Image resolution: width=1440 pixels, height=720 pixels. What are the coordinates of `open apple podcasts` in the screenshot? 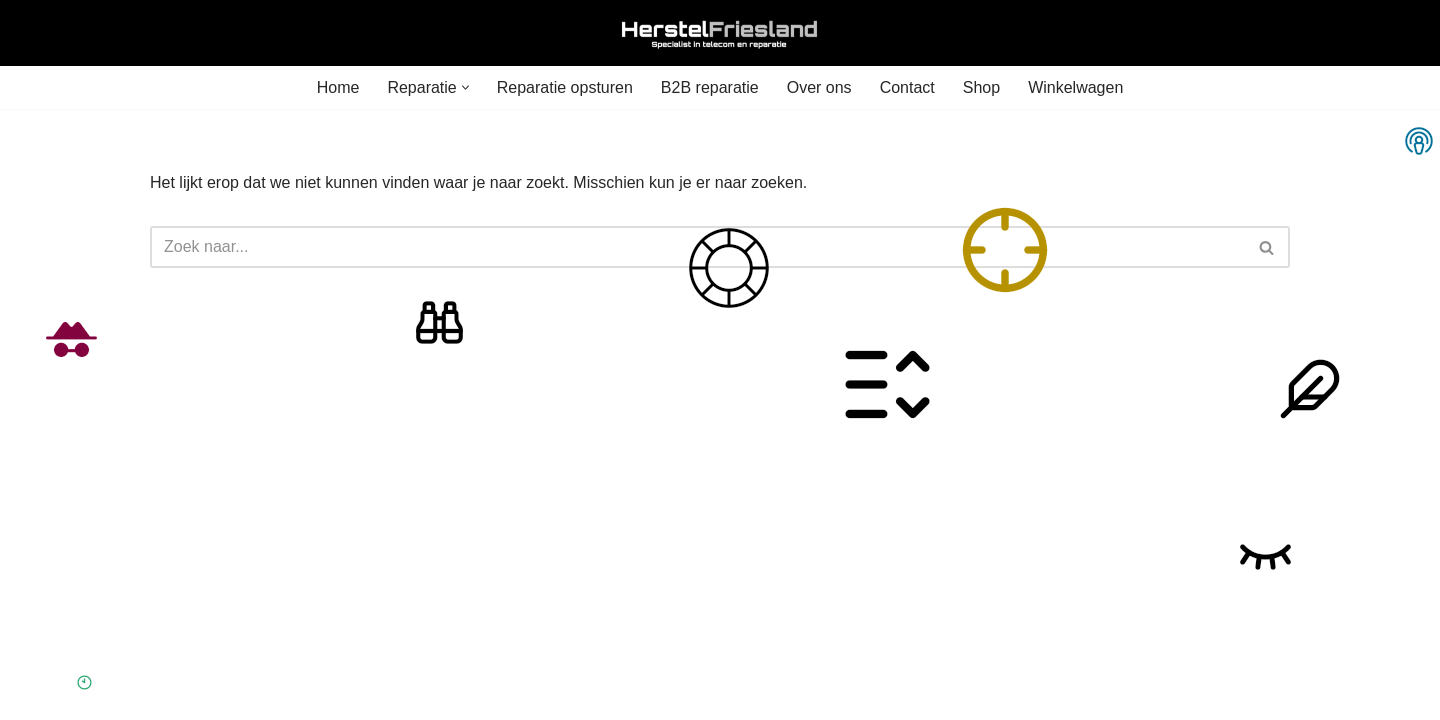 It's located at (1419, 141).